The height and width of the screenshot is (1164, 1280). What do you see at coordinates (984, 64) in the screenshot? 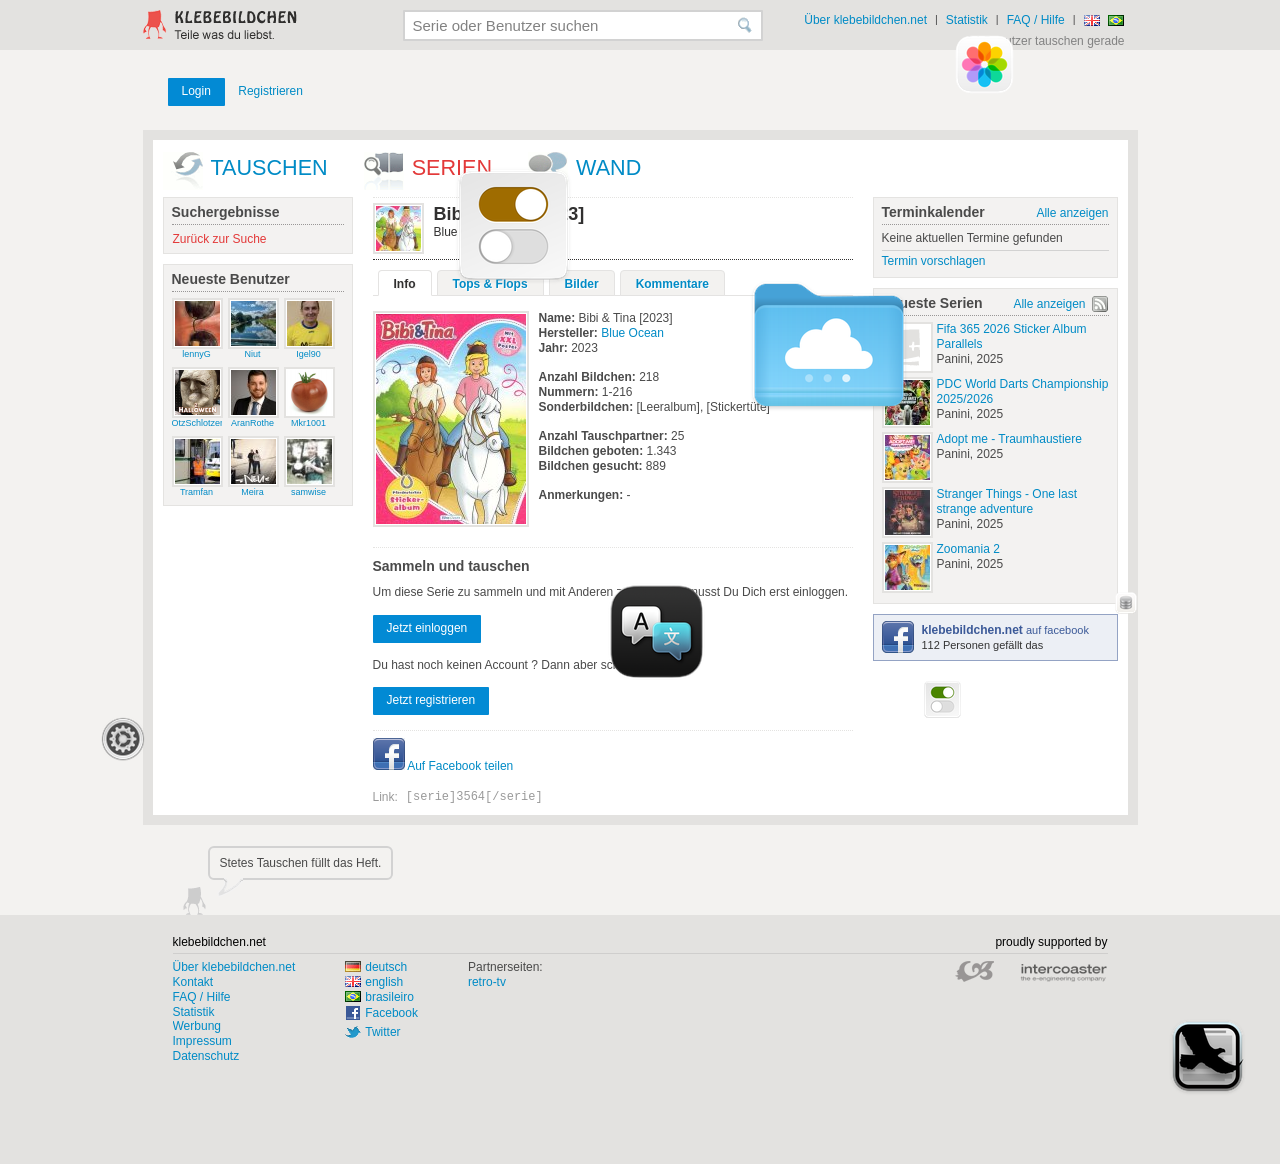
I see `open shotwell photo manager` at bounding box center [984, 64].